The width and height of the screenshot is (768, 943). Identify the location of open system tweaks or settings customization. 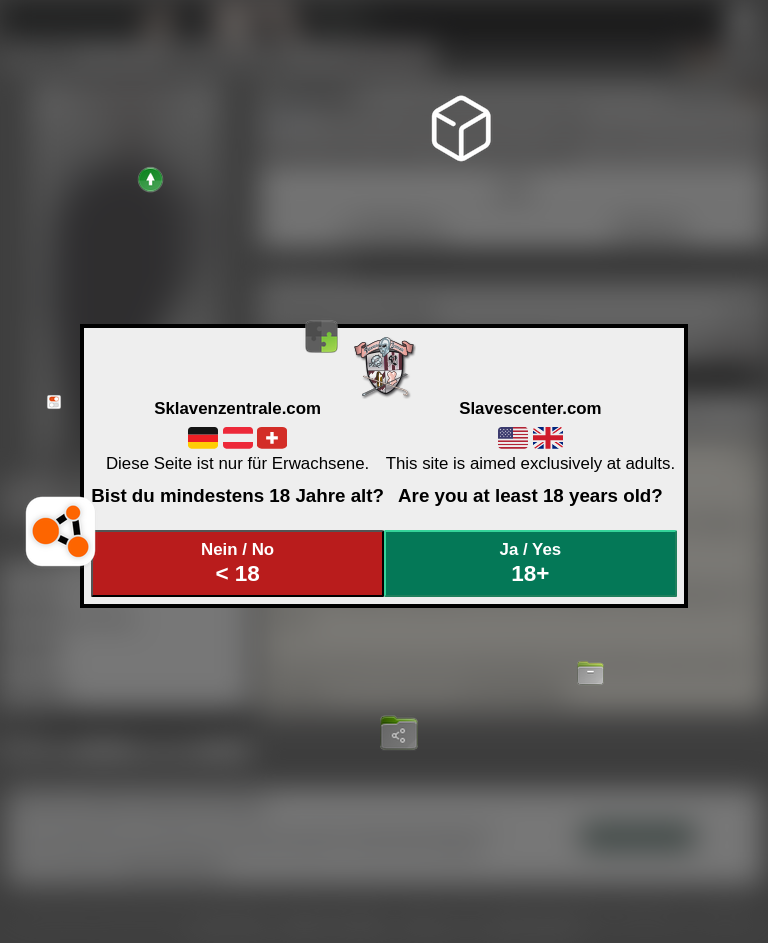
(54, 402).